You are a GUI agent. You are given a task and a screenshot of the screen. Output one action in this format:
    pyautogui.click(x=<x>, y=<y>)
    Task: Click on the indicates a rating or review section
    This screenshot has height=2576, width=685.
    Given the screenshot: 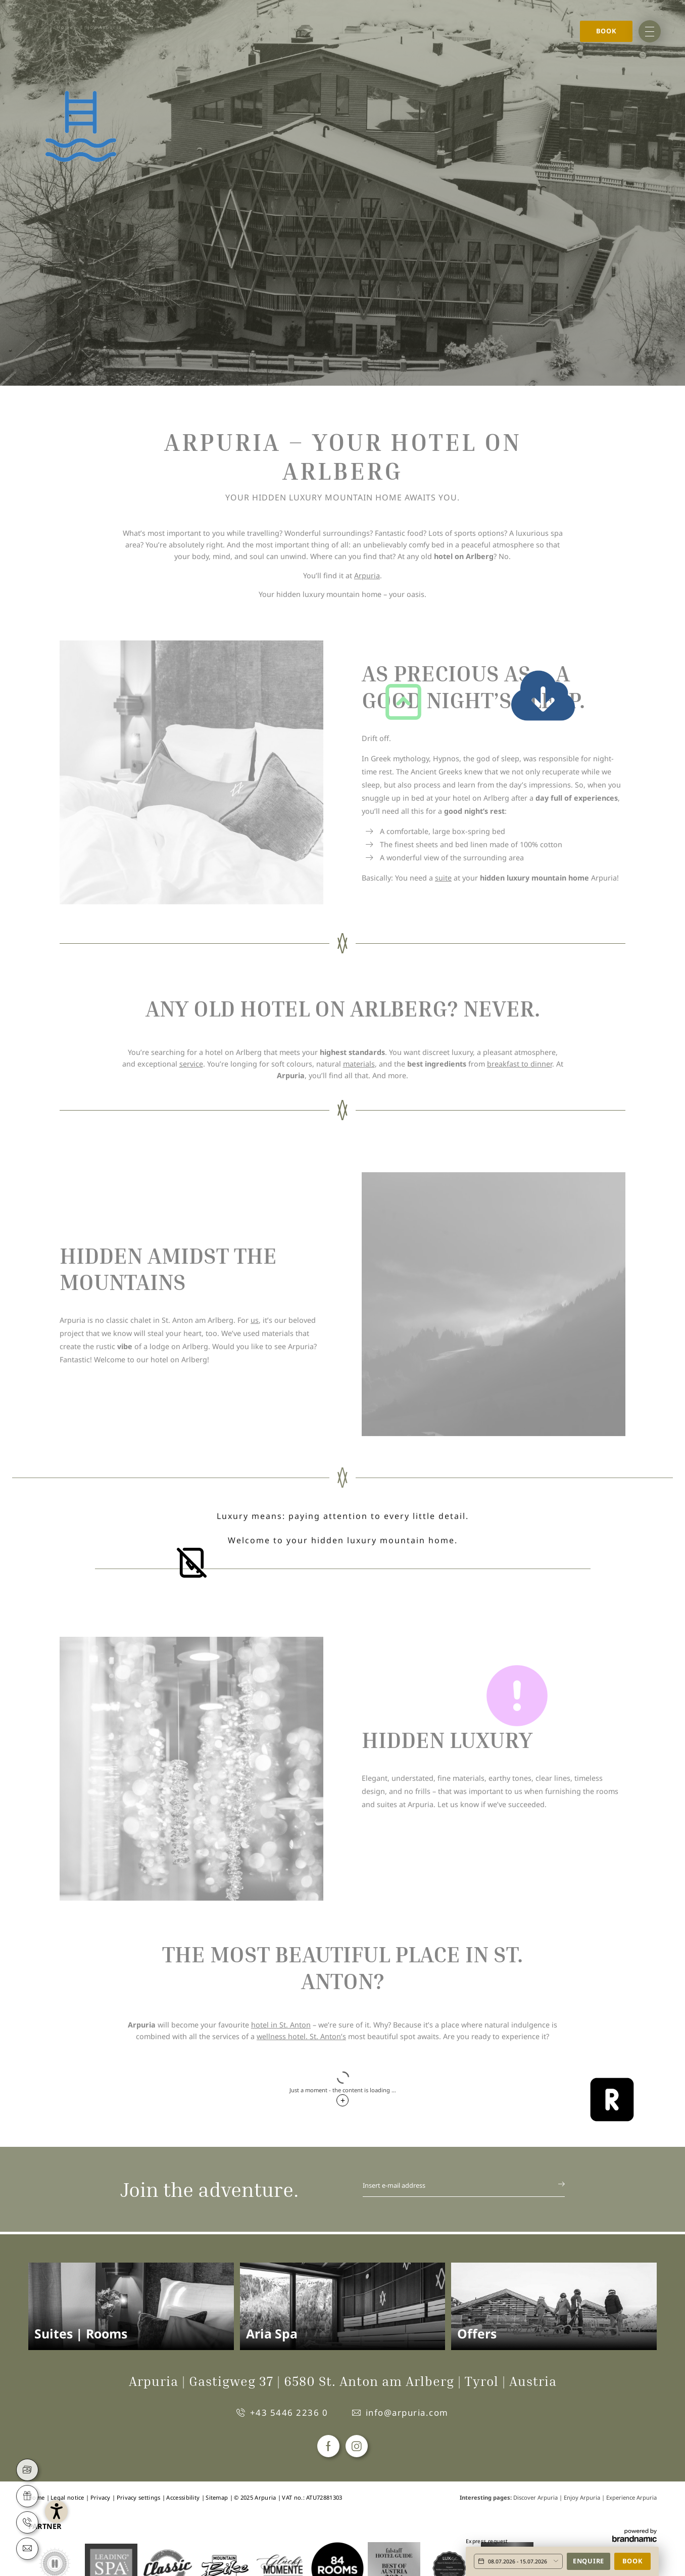 What is the action you would take?
    pyautogui.click(x=612, y=2099)
    